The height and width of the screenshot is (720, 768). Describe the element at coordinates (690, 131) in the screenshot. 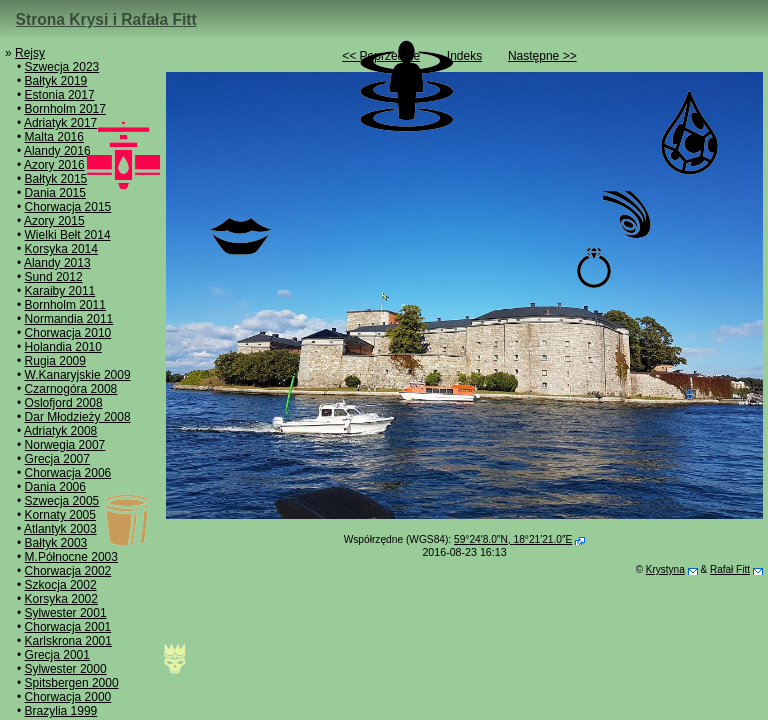

I see `activate crystallization ability or spell` at that location.